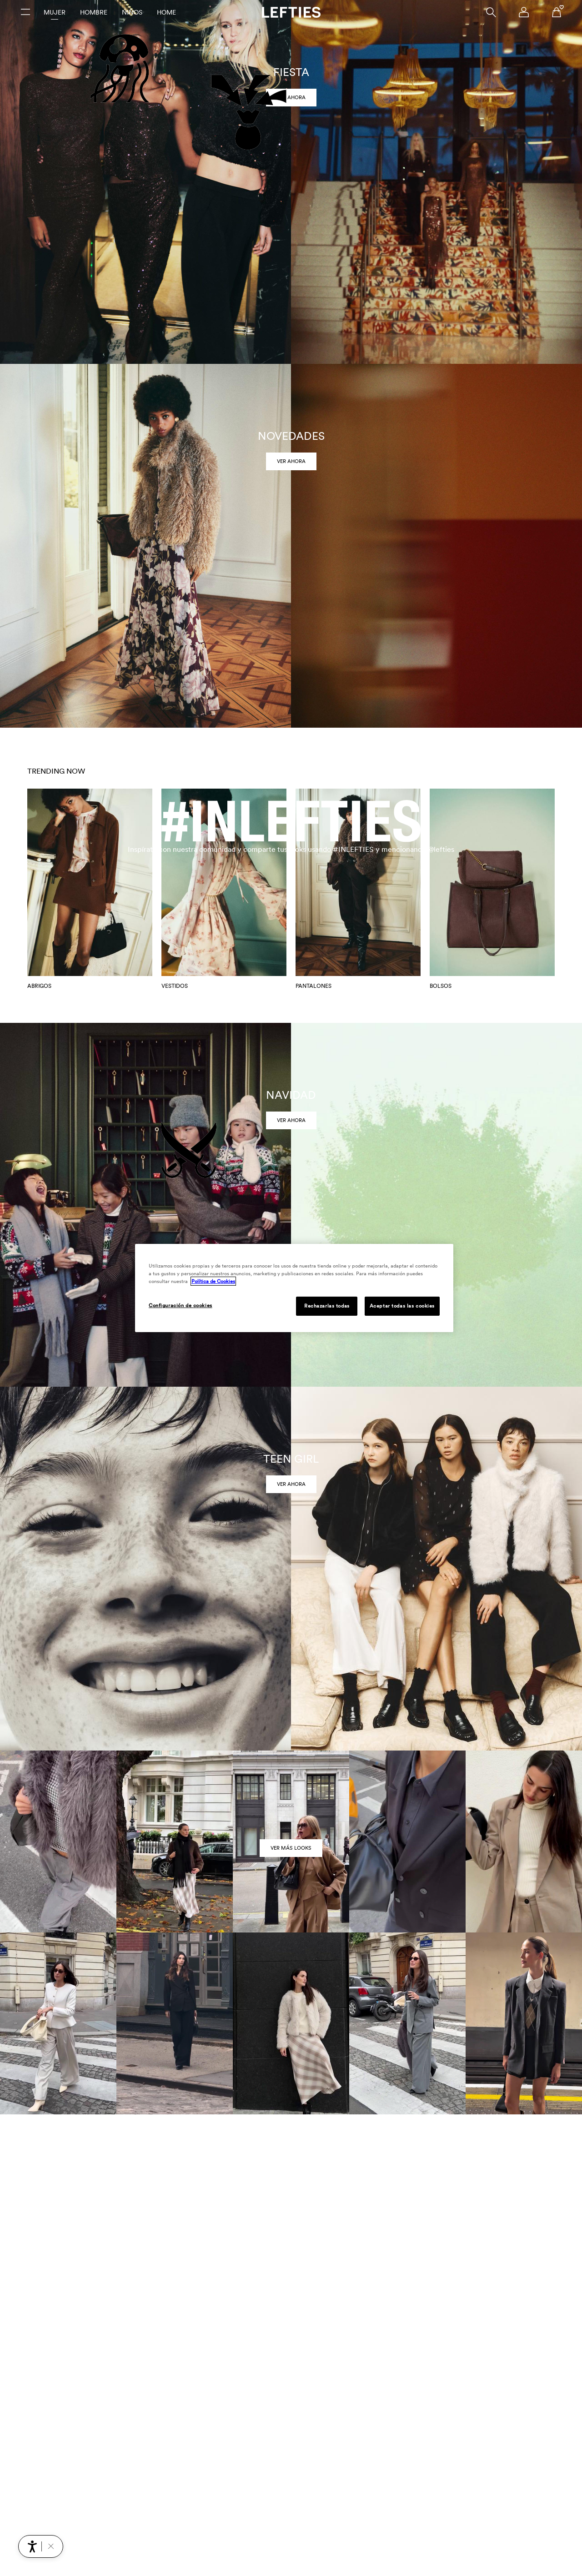 This screenshot has height=2576, width=582. What do you see at coordinates (249, 112) in the screenshot?
I see `indicates profit or financial gain` at bounding box center [249, 112].